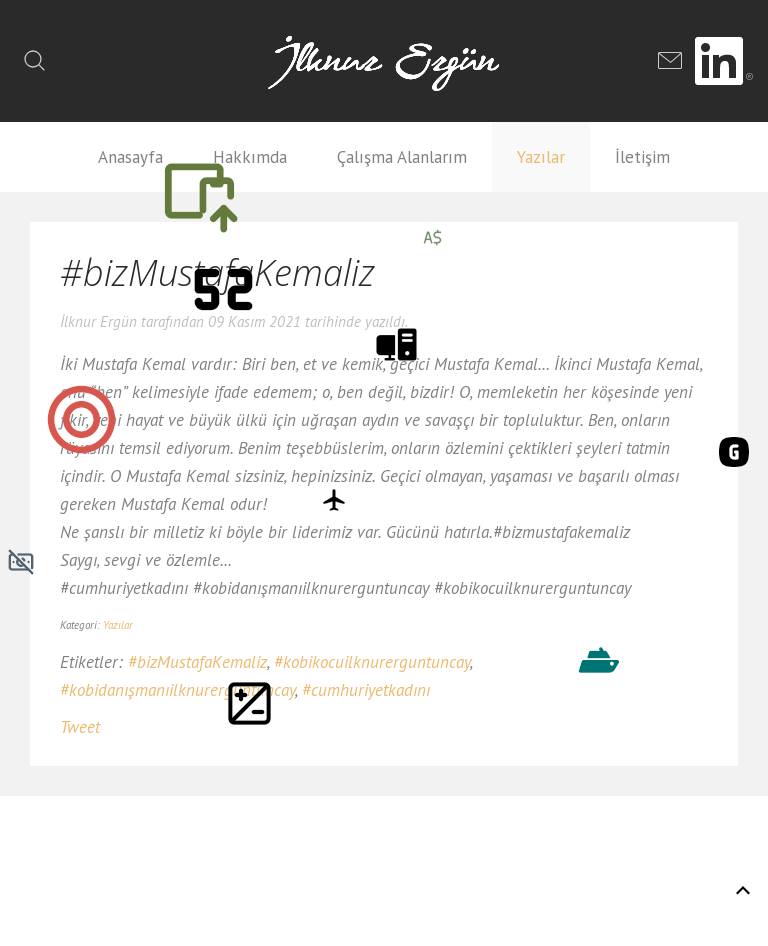  What do you see at coordinates (432, 237) in the screenshot?
I see `indicates australian dollar currency` at bounding box center [432, 237].